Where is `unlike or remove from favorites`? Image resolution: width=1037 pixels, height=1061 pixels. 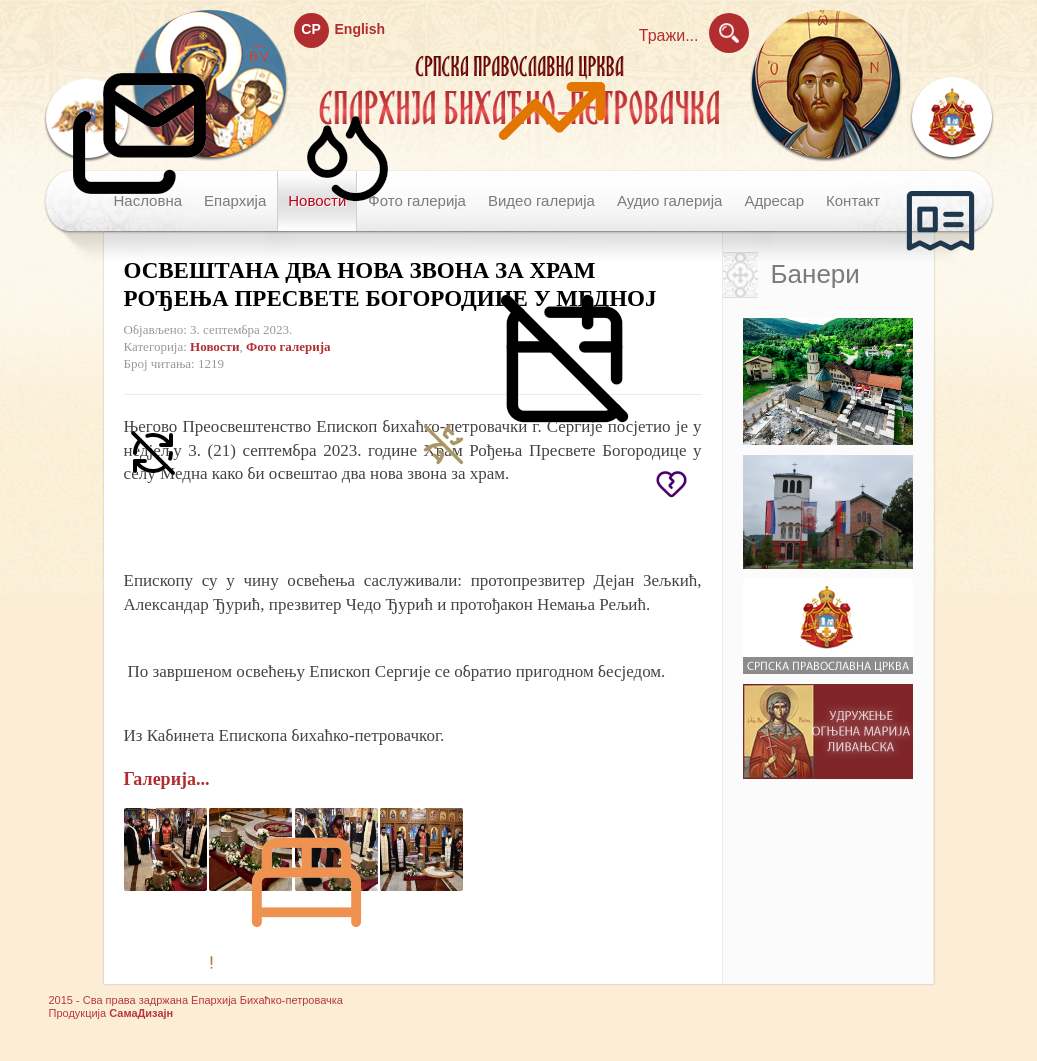 unlike or remove from favorites is located at coordinates (671, 483).